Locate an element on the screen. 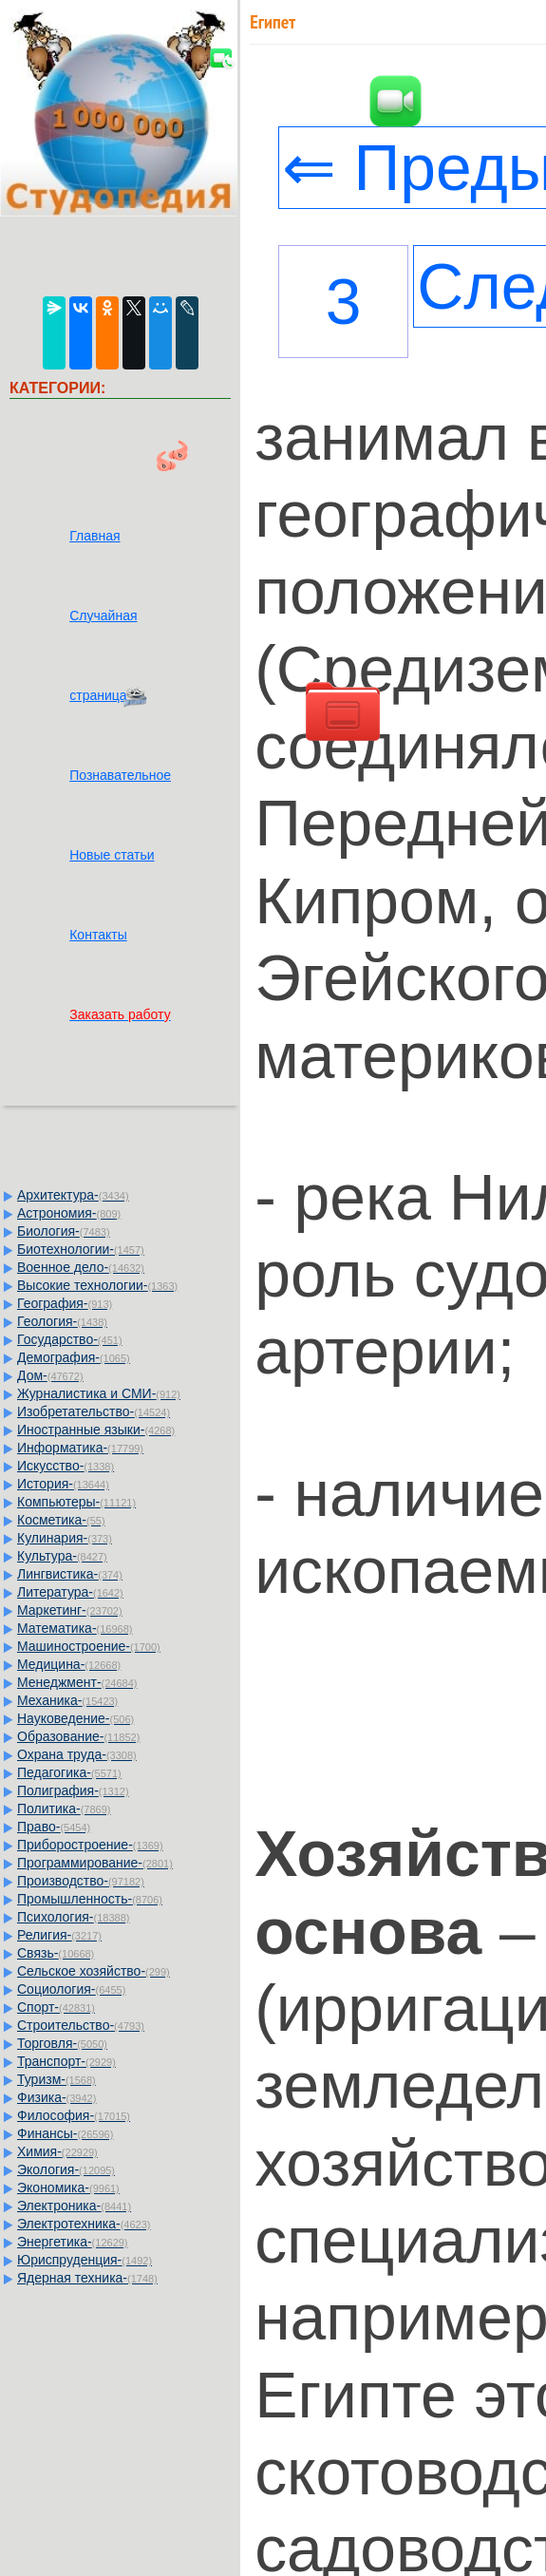 Image resolution: width=546 pixels, height=2576 pixels. open FaceTime to start a video call is located at coordinates (395, 101).